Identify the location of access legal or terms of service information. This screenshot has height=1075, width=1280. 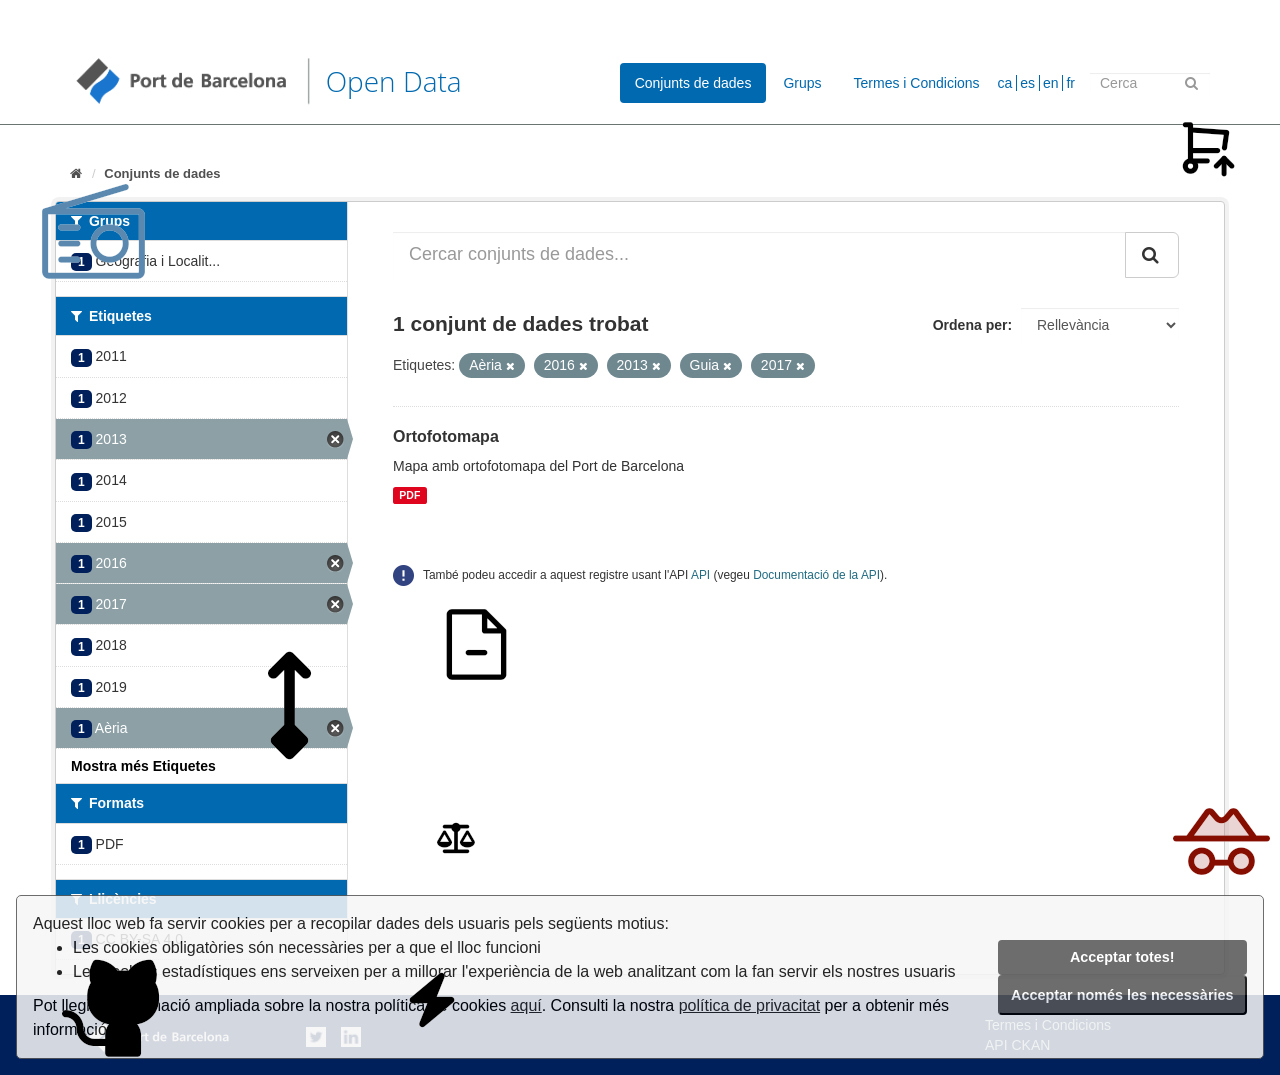
(456, 838).